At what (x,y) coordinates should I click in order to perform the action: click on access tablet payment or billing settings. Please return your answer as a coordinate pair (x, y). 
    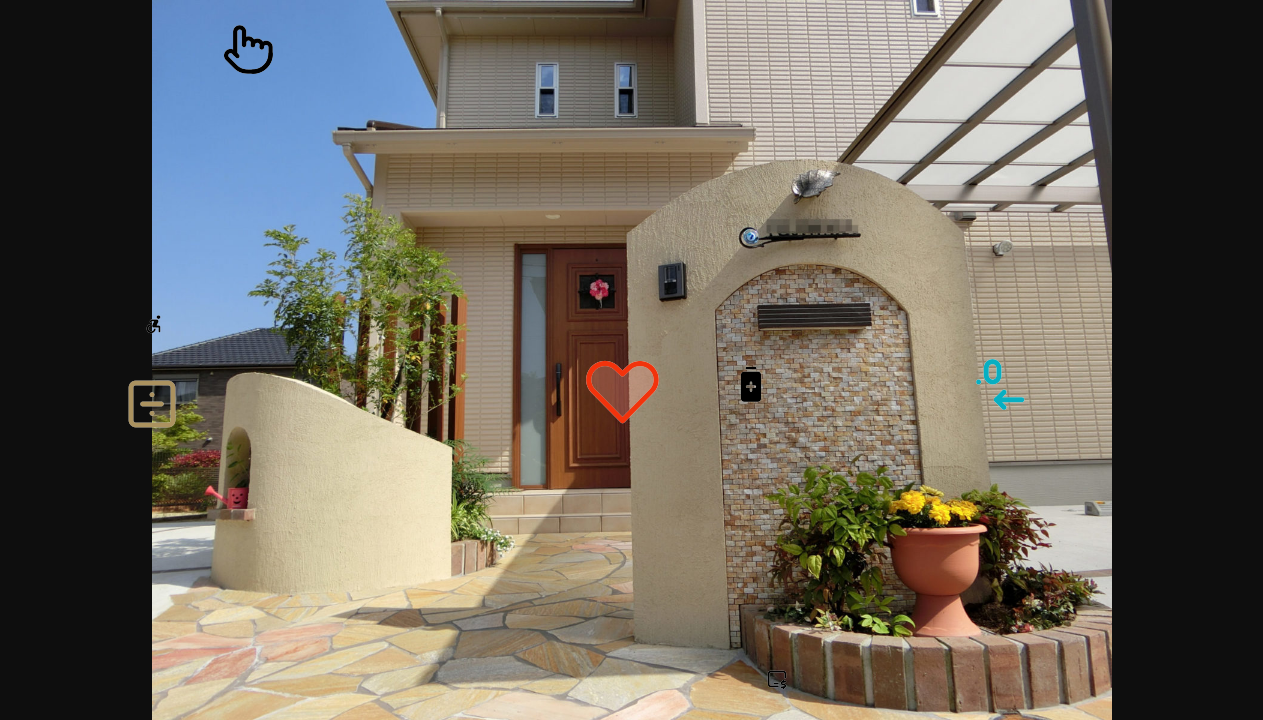
    Looking at the image, I should click on (777, 679).